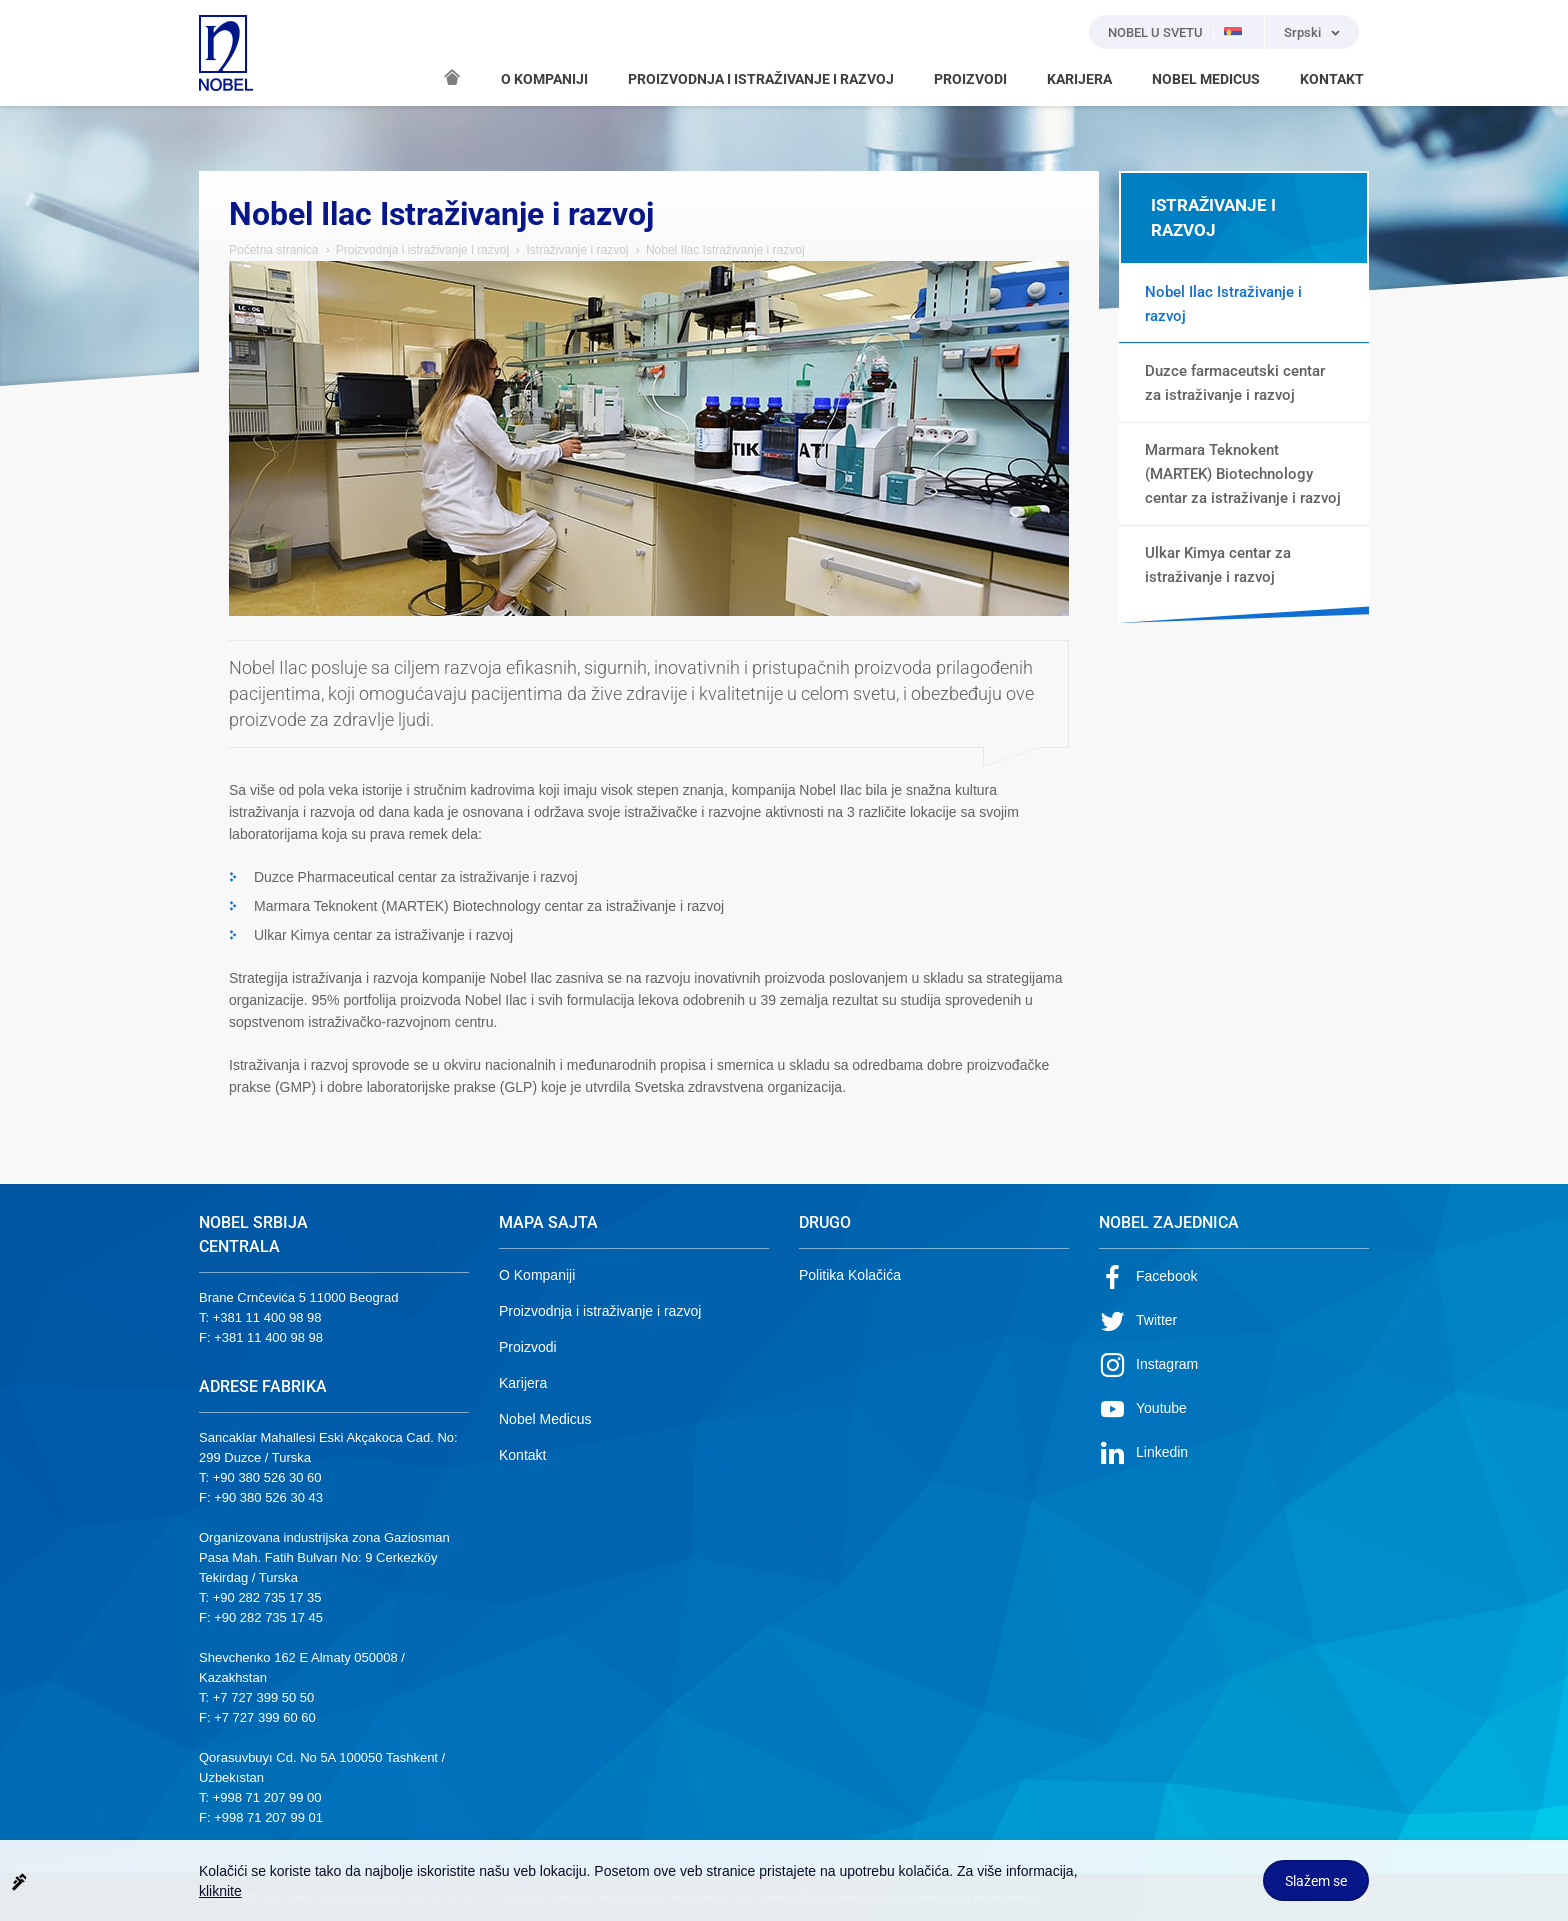  What do you see at coordinates (19, 1882) in the screenshot?
I see `access plumbing services or repairs` at bounding box center [19, 1882].